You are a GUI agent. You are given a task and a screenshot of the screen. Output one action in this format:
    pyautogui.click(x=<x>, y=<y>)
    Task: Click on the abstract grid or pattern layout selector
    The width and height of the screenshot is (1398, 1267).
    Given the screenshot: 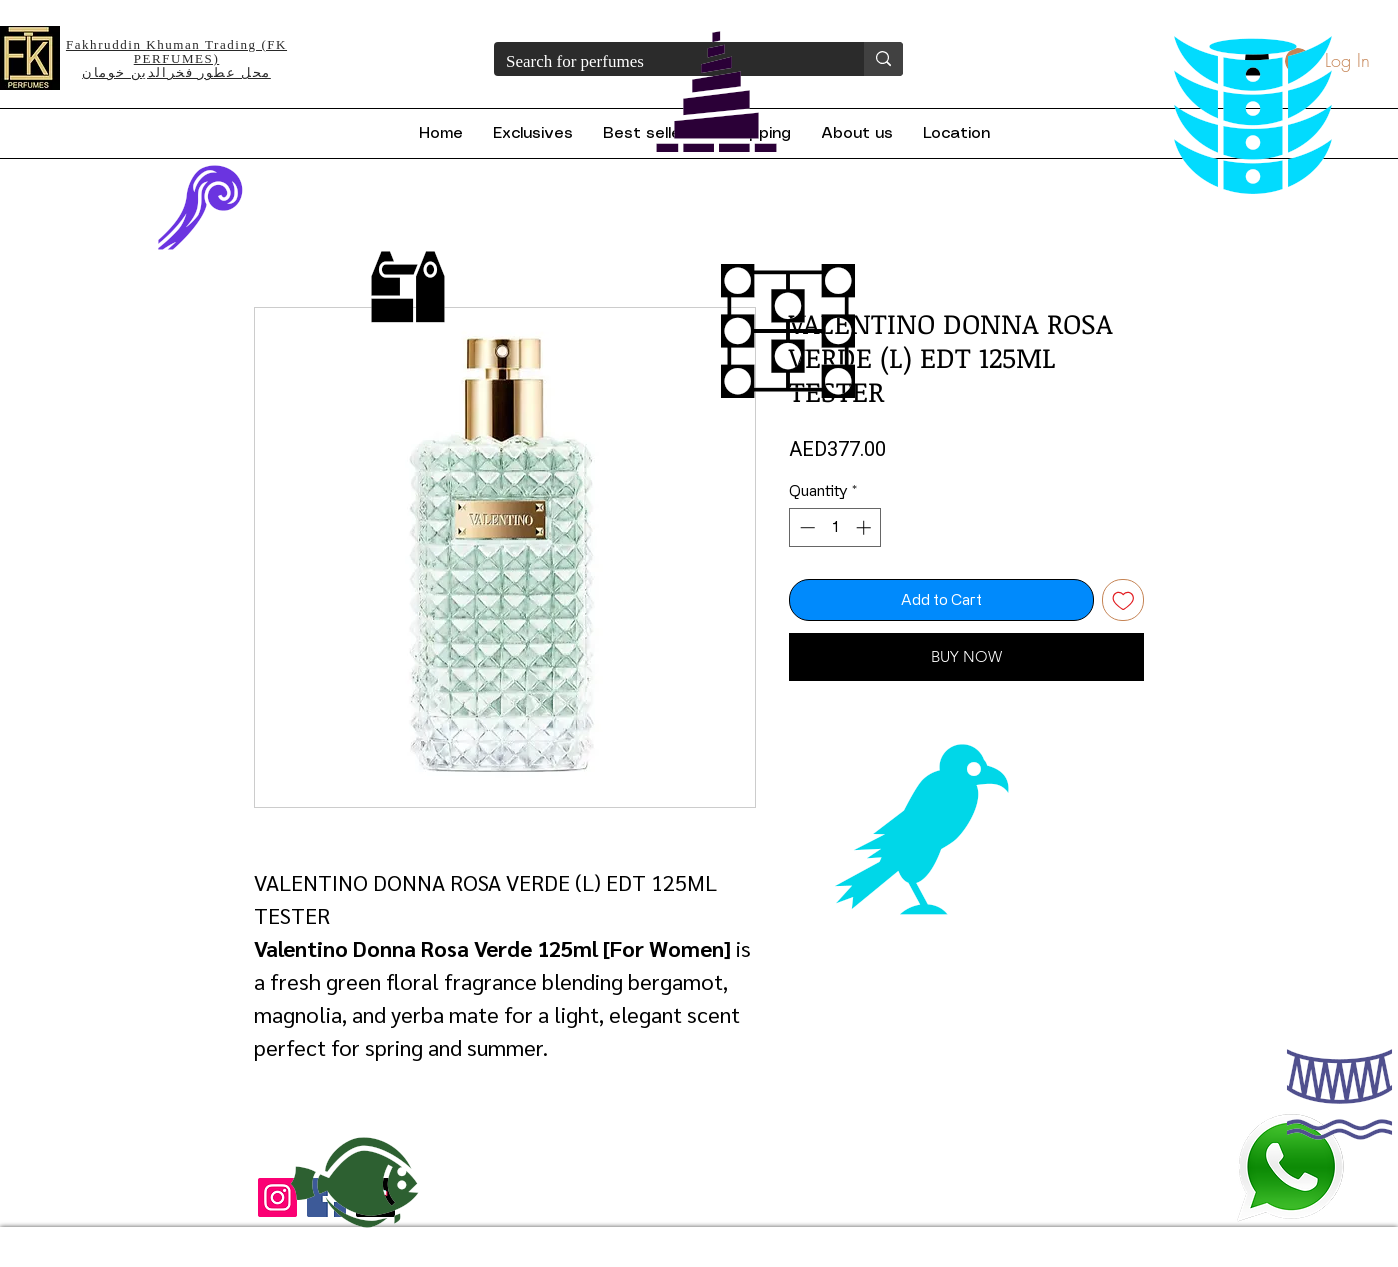 What is the action you would take?
    pyautogui.click(x=788, y=331)
    